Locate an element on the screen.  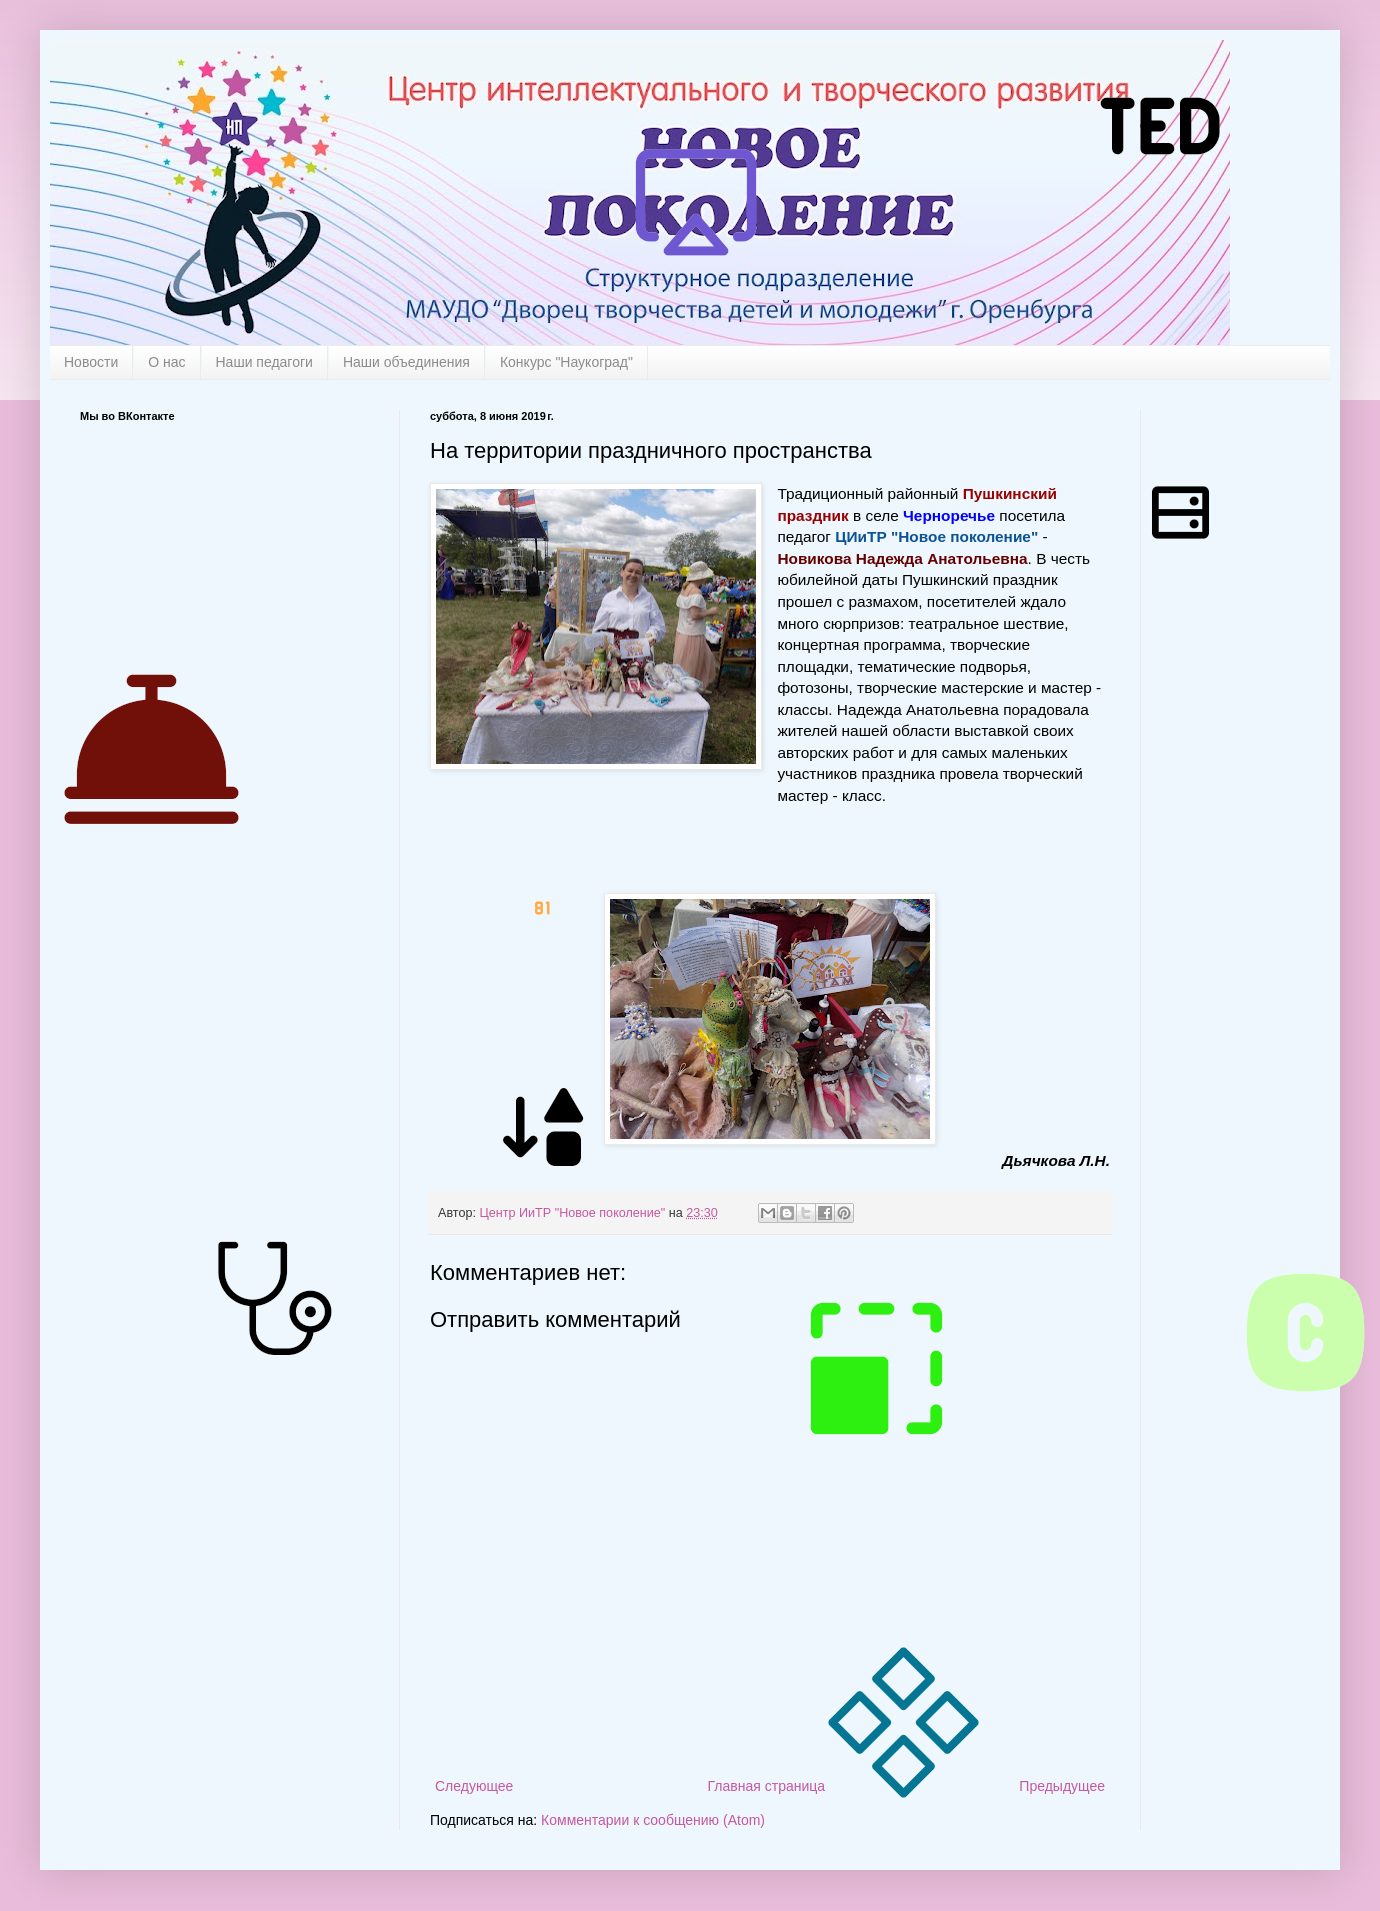
access quick actions or app grid is located at coordinates (903, 1722).